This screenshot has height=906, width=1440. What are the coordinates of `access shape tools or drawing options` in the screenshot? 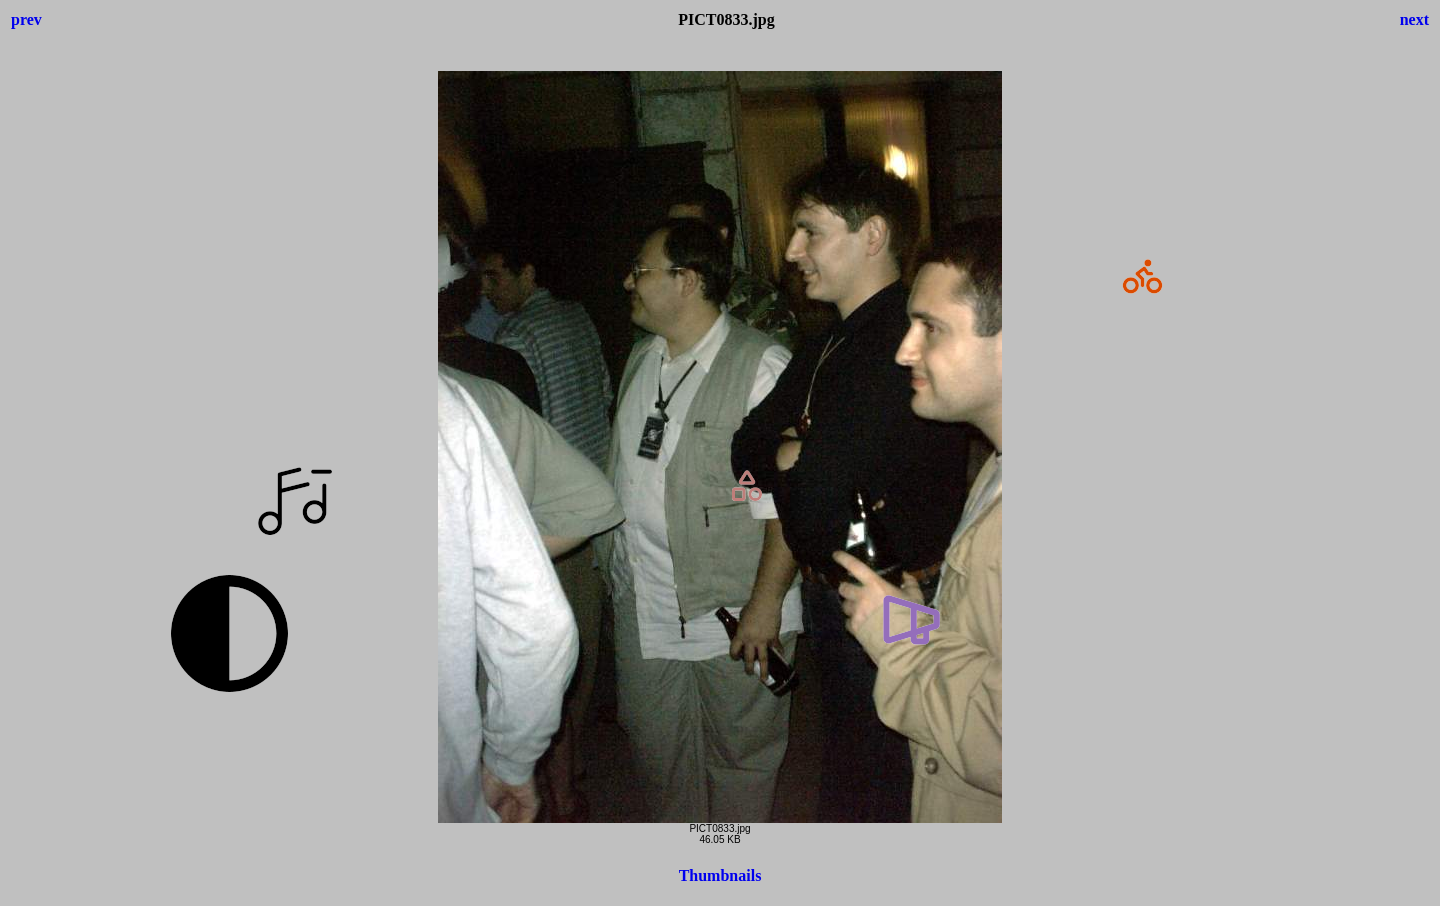 It's located at (747, 486).